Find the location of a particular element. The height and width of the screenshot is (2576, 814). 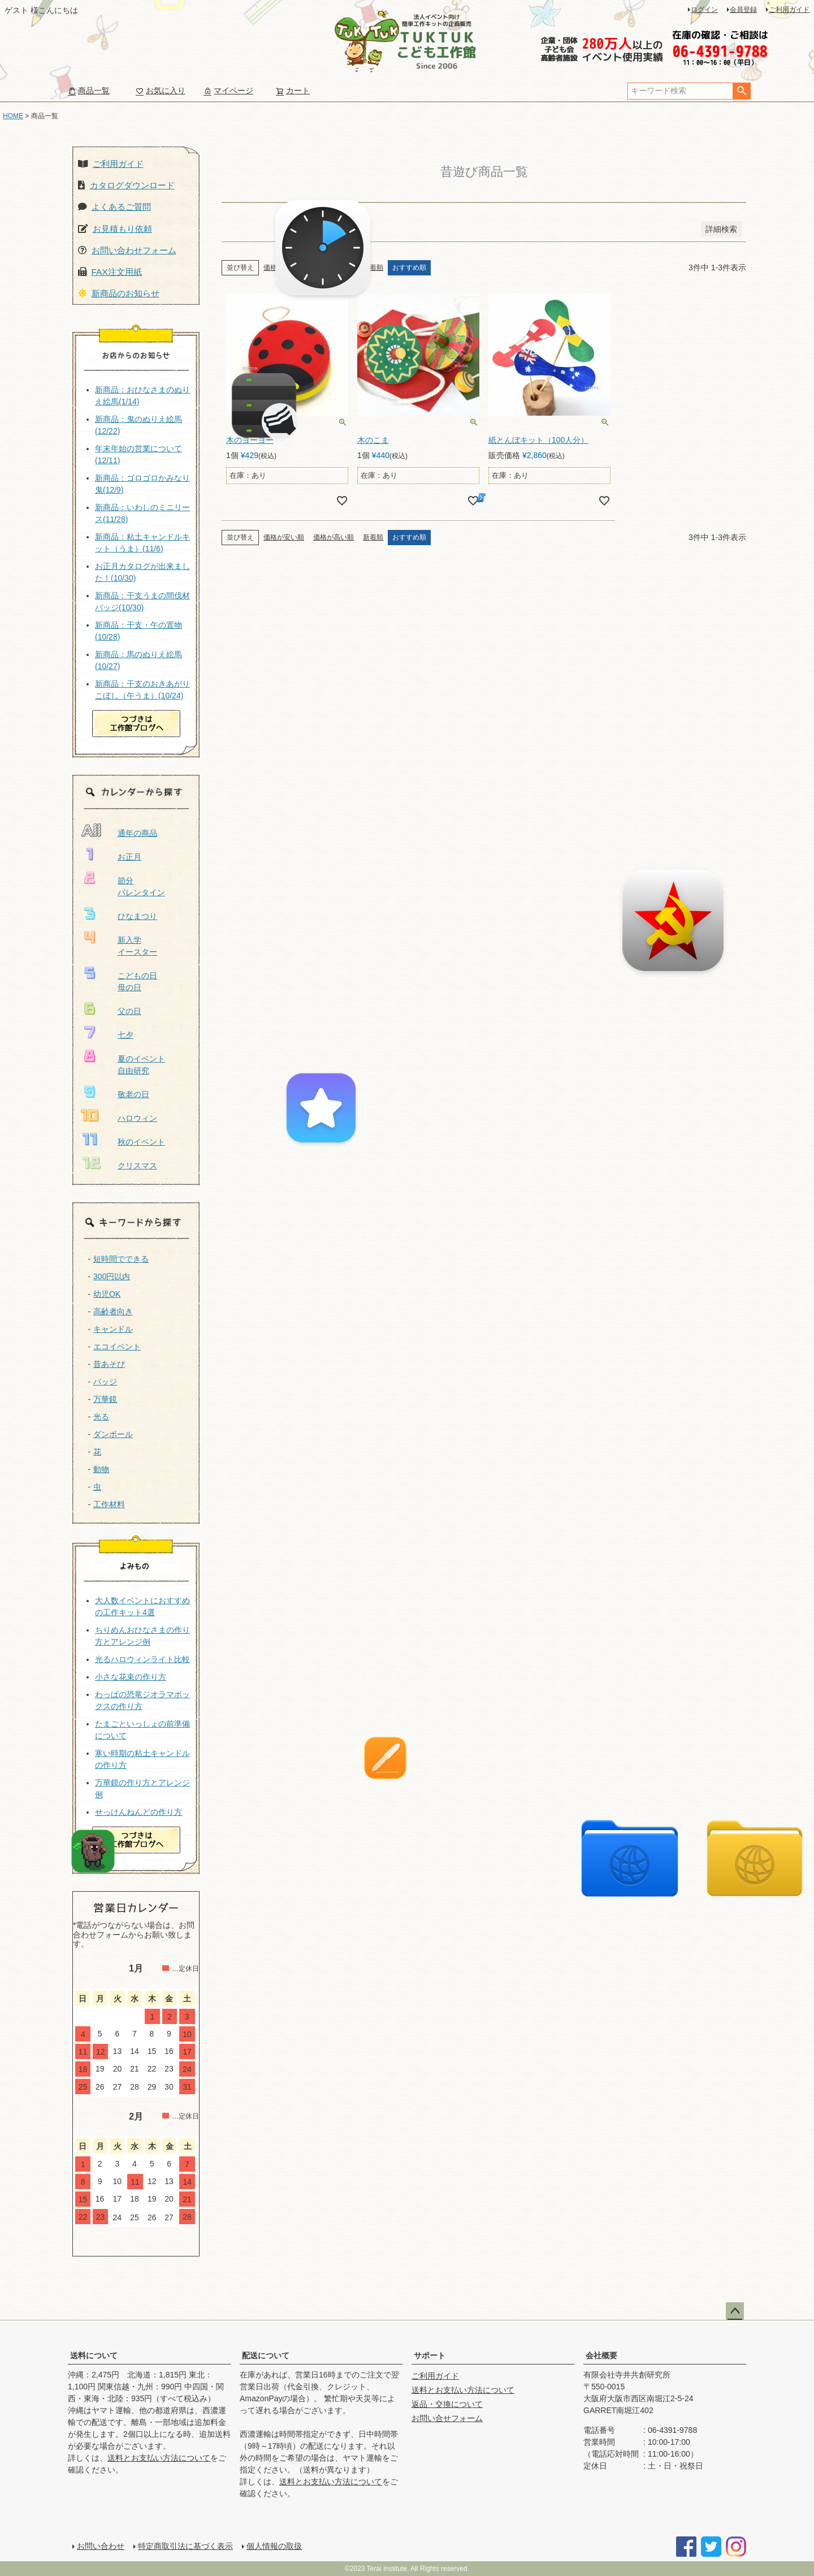

open LibreOffice Impress presentation software is located at coordinates (385, 1758).